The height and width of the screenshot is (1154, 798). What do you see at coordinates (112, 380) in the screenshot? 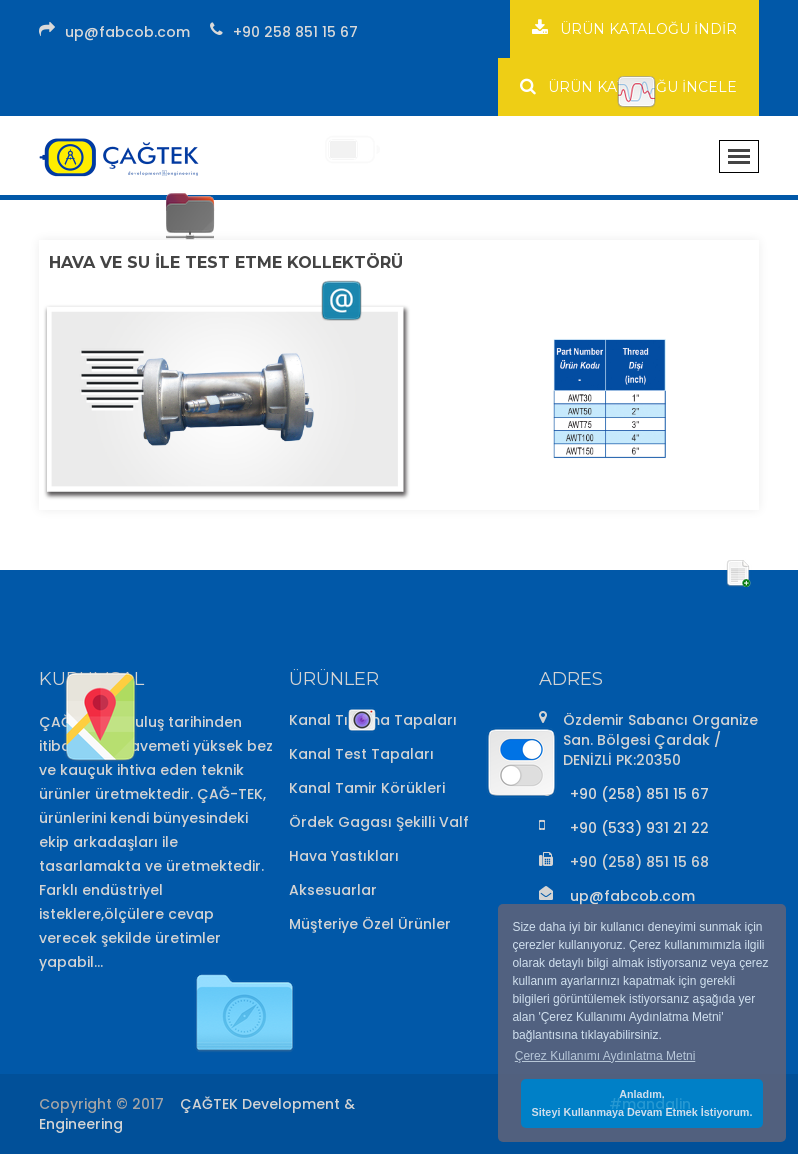
I see `center align text` at bounding box center [112, 380].